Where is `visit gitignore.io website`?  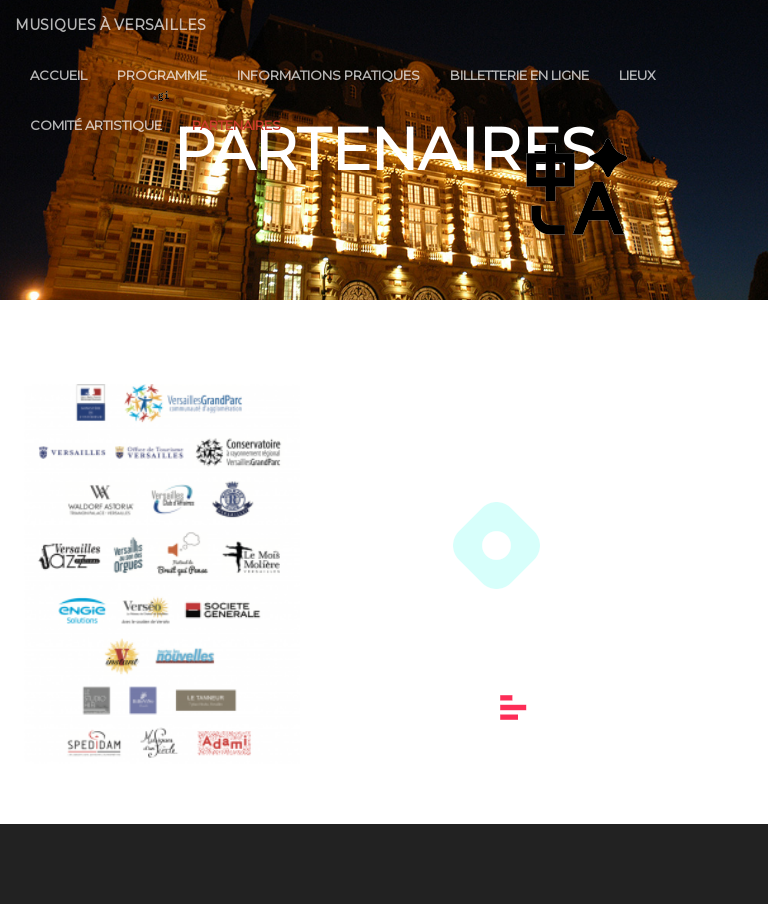 visit gitignore.io website is located at coordinates (161, 96).